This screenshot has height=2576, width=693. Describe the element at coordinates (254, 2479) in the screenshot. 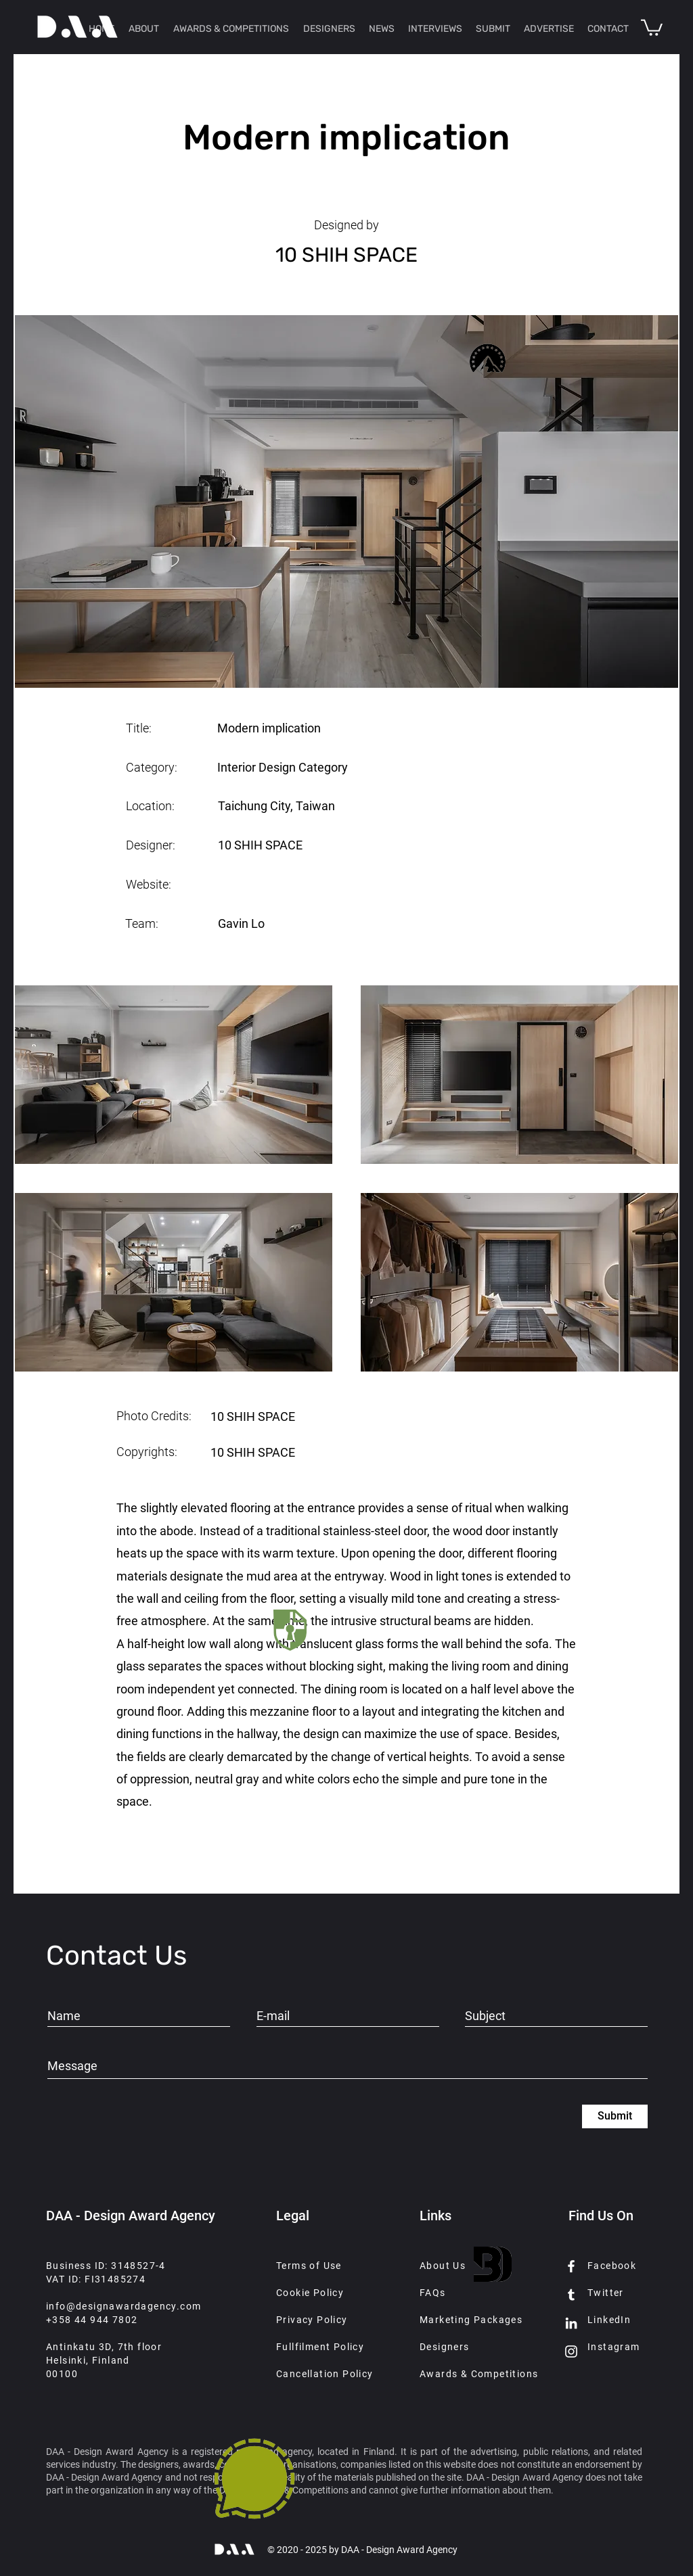

I see `open signal messenger app` at that location.